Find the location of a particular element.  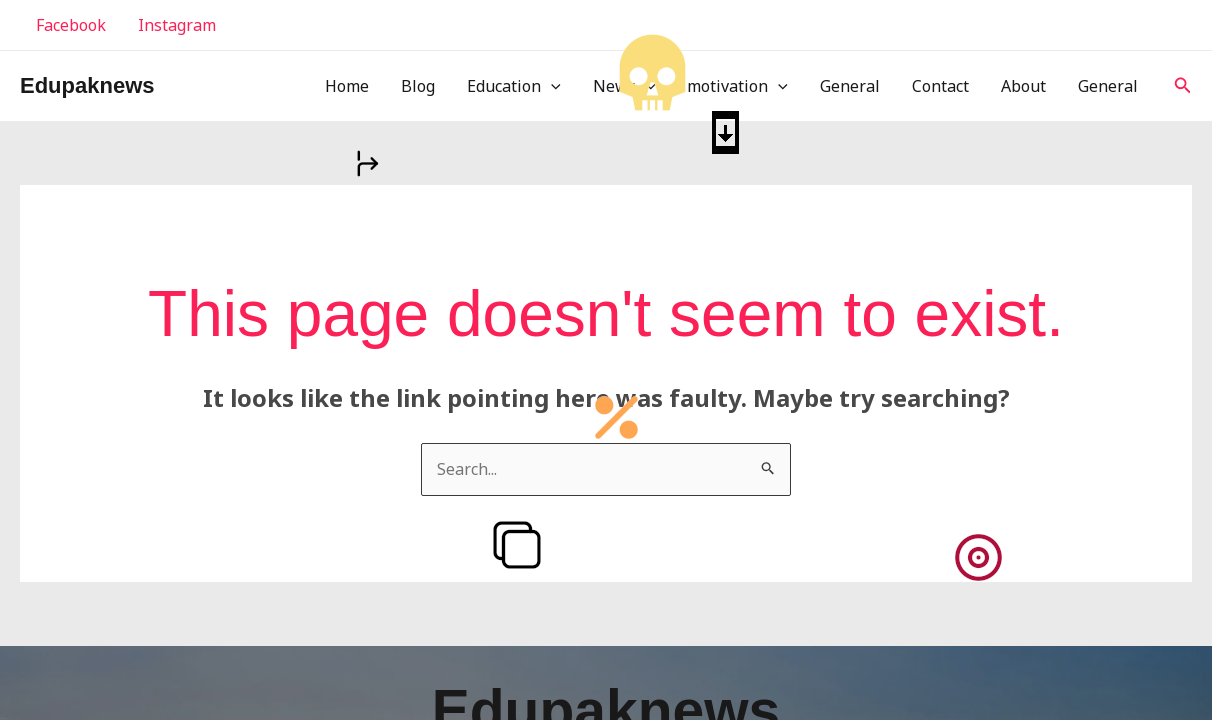

indicates danger or hazardous content is located at coordinates (652, 72).